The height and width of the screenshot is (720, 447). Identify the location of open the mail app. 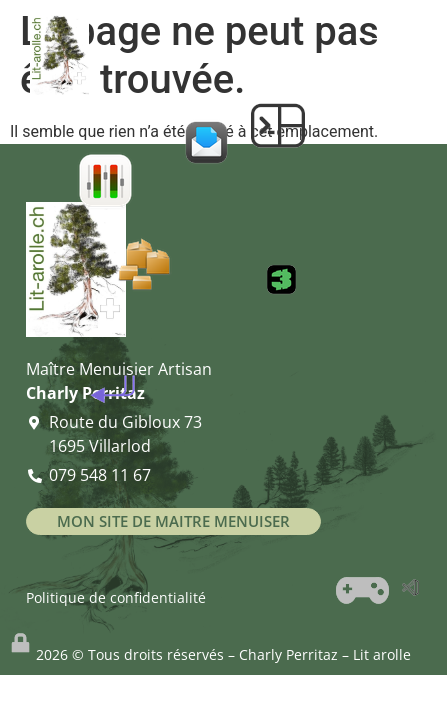
(206, 142).